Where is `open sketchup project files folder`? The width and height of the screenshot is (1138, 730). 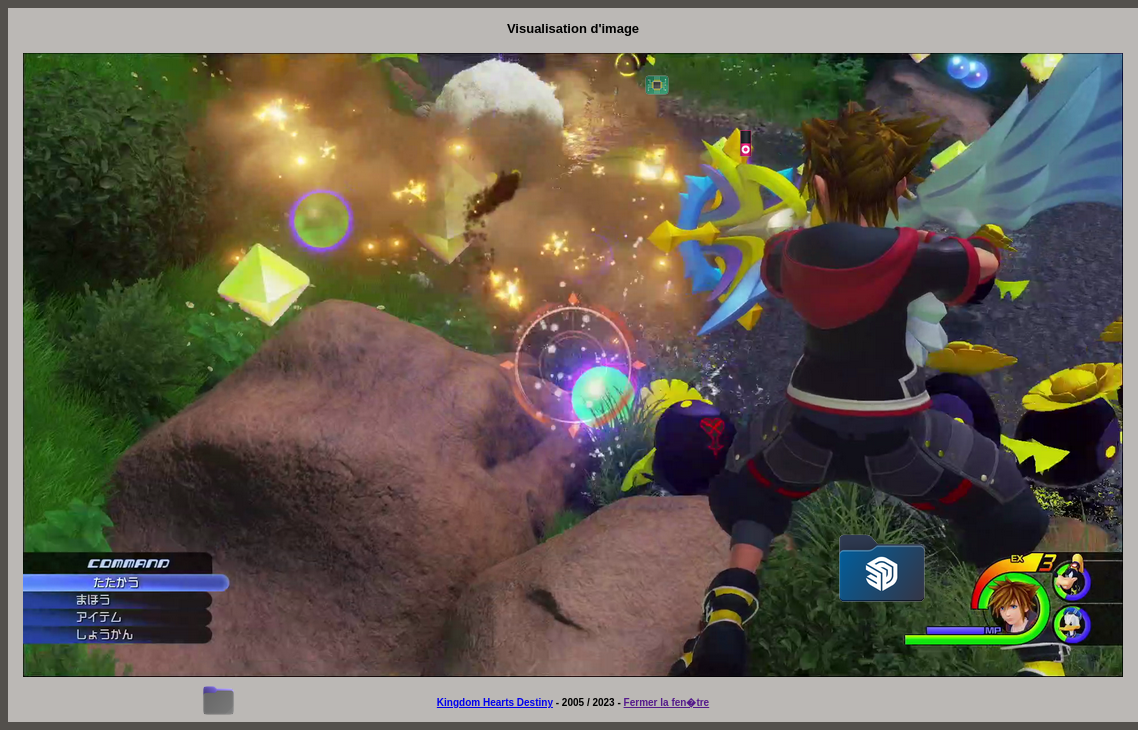 open sketchup project files folder is located at coordinates (881, 570).